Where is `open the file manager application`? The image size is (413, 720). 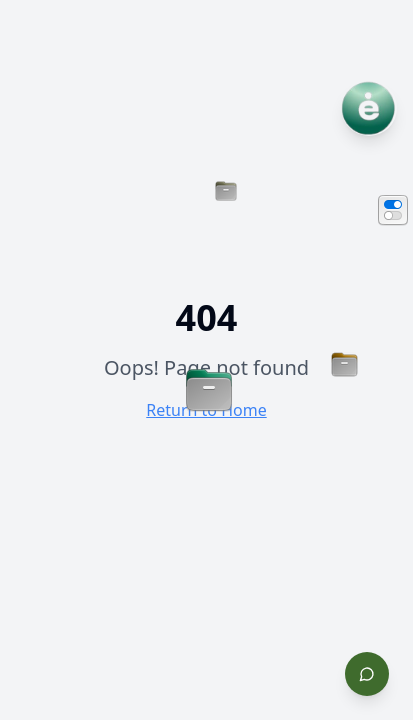
open the file manager application is located at coordinates (209, 390).